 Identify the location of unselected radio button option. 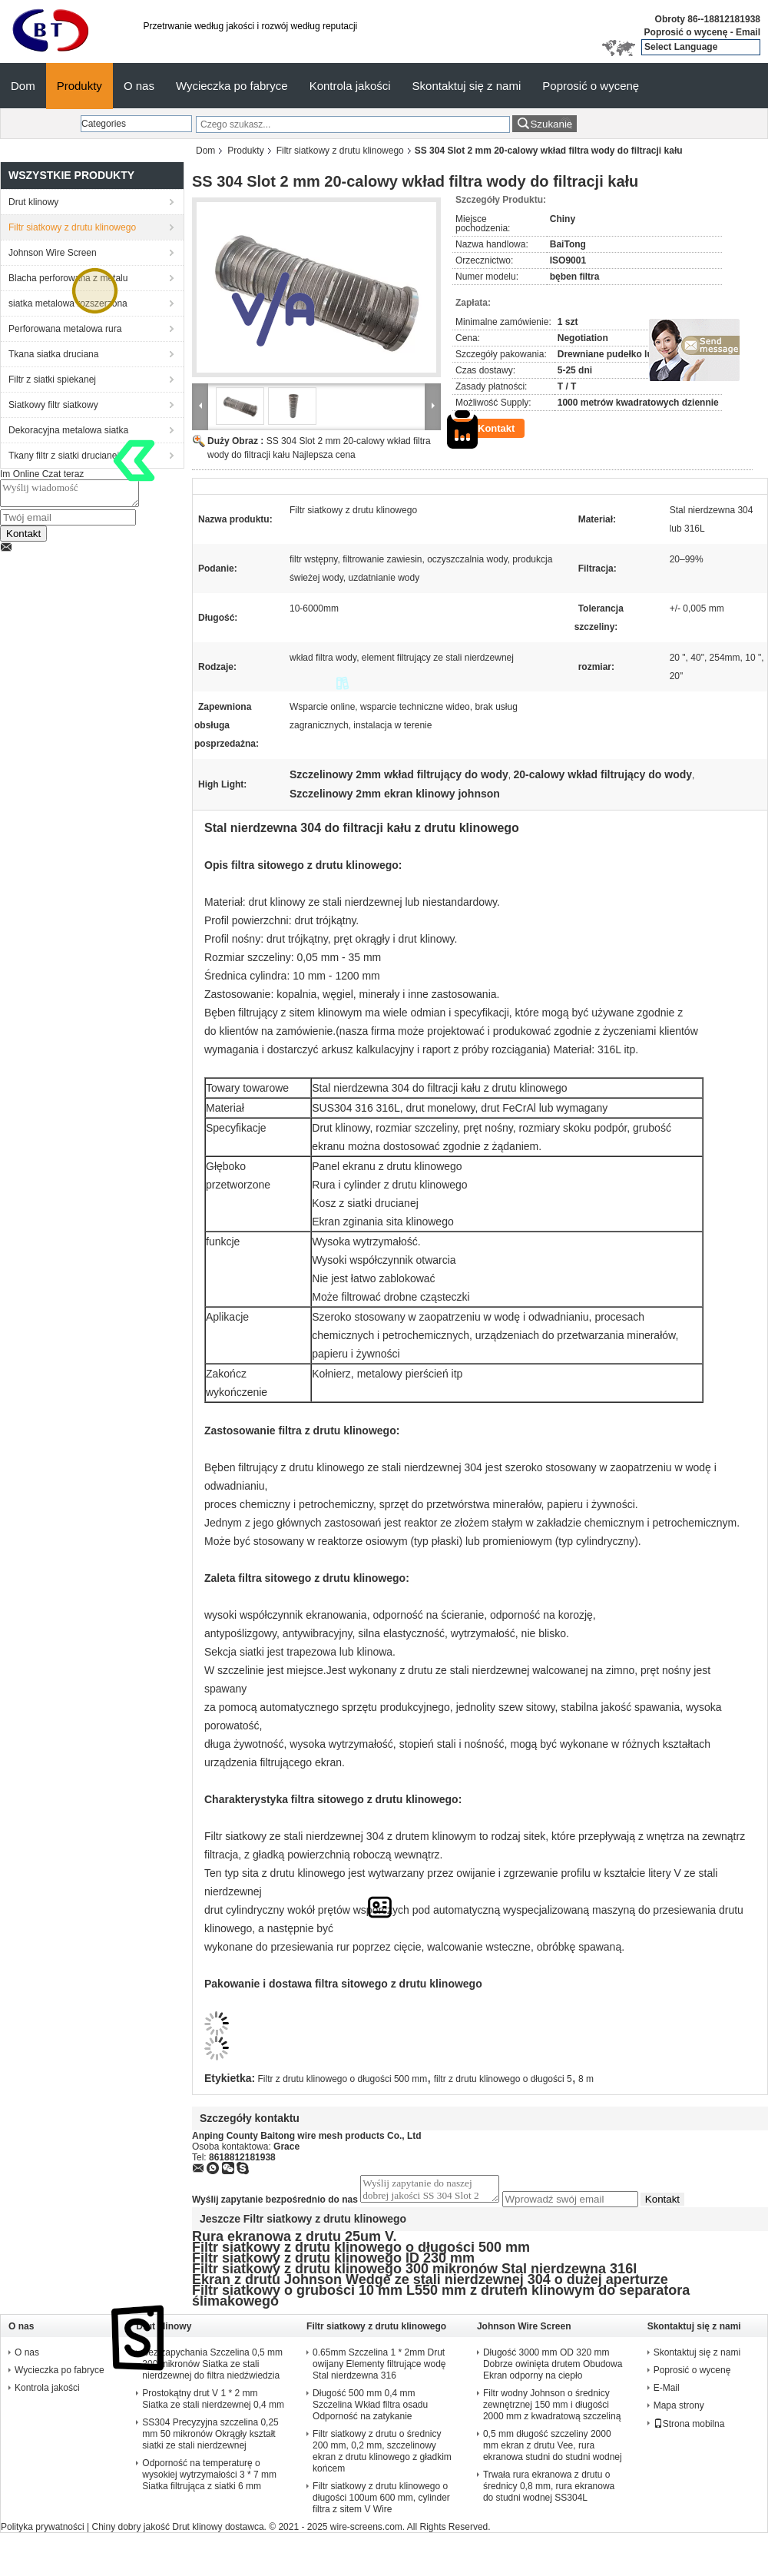
(94, 290).